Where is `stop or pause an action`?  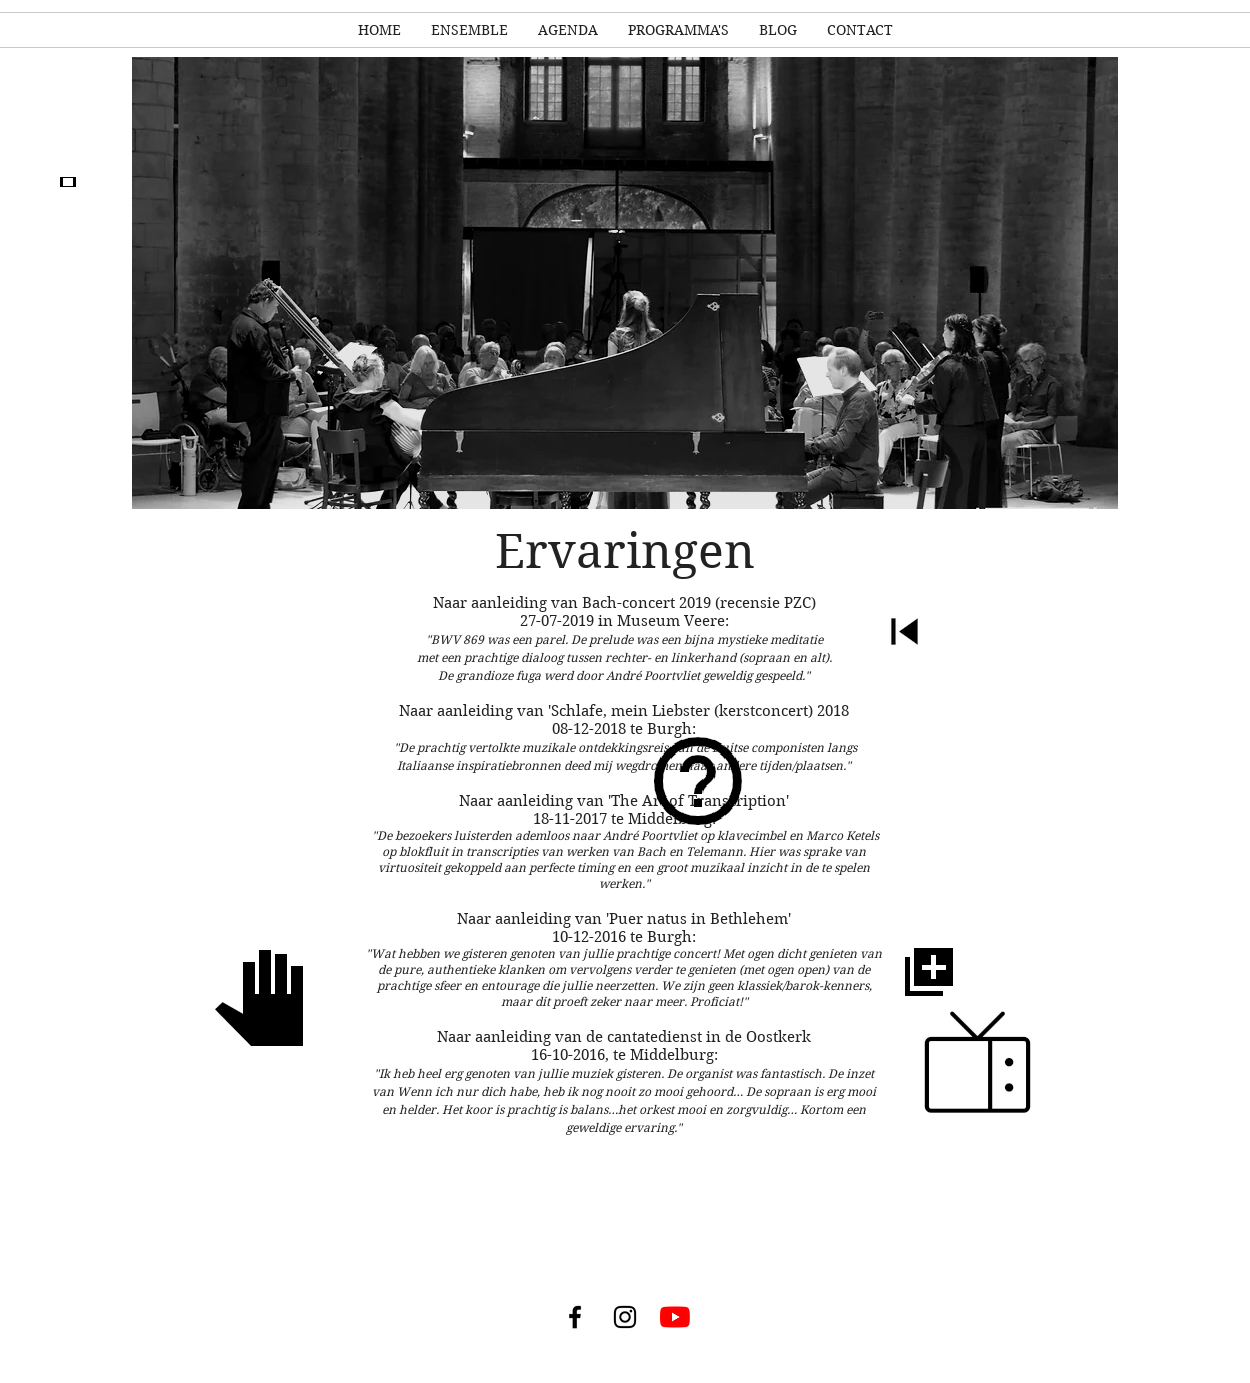 stop or pause an action is located at coordinates (259, 998).